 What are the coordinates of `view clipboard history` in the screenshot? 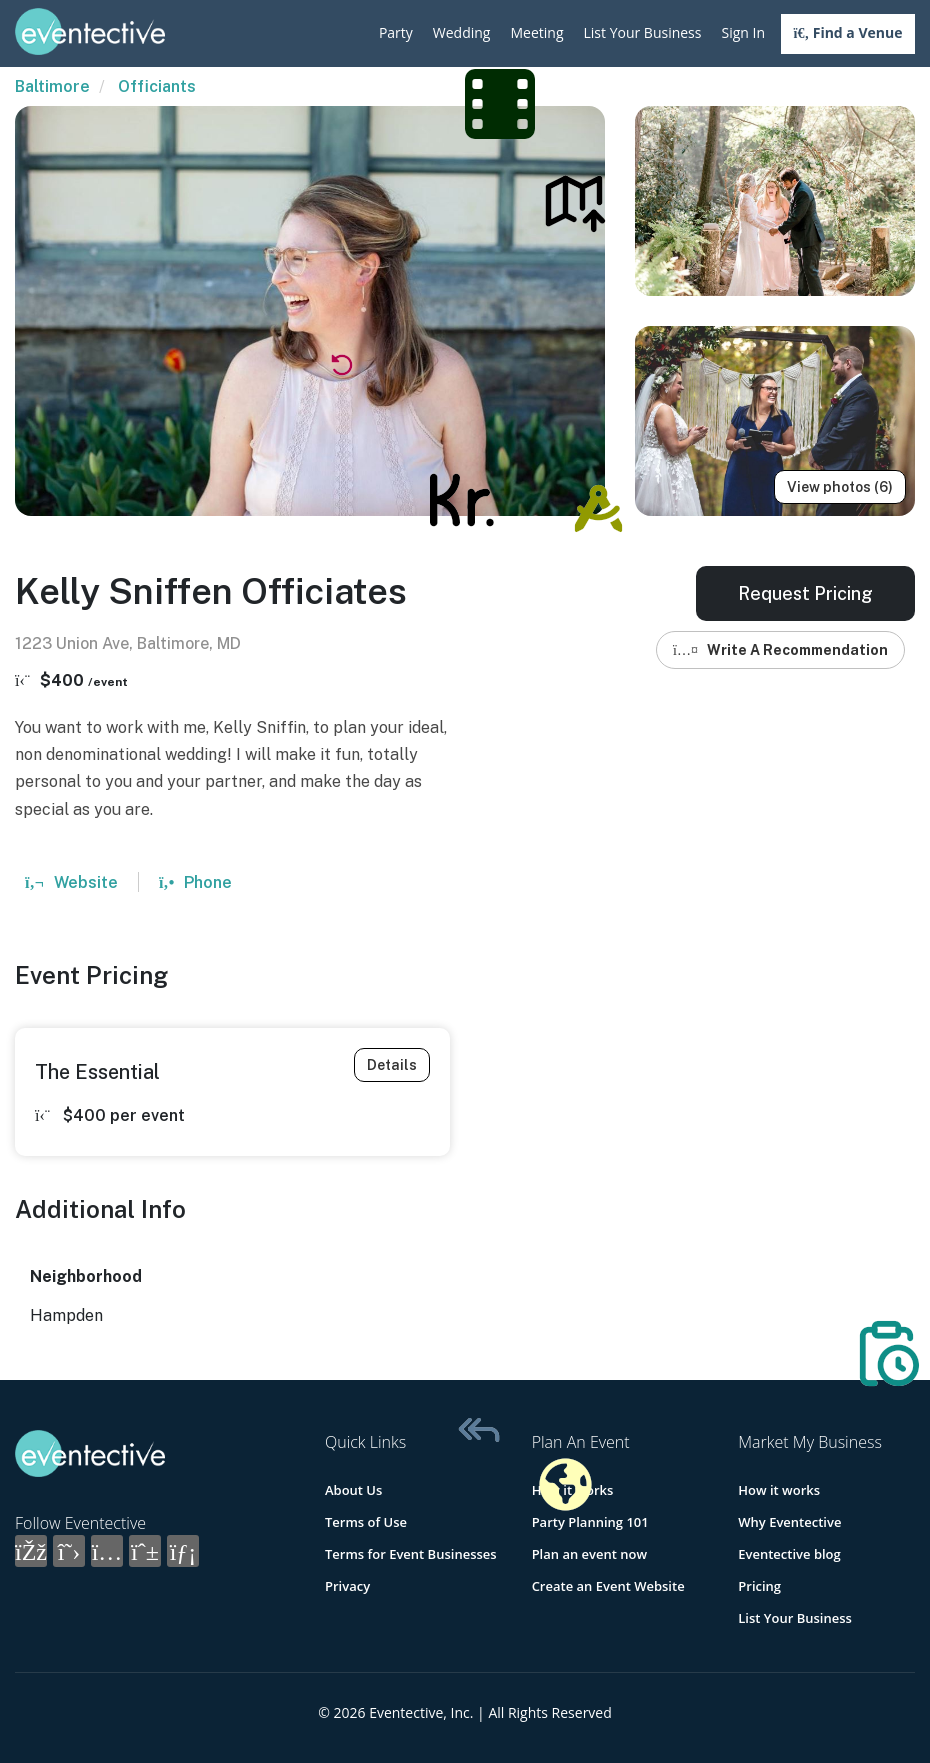 It's located at (886, 1353).